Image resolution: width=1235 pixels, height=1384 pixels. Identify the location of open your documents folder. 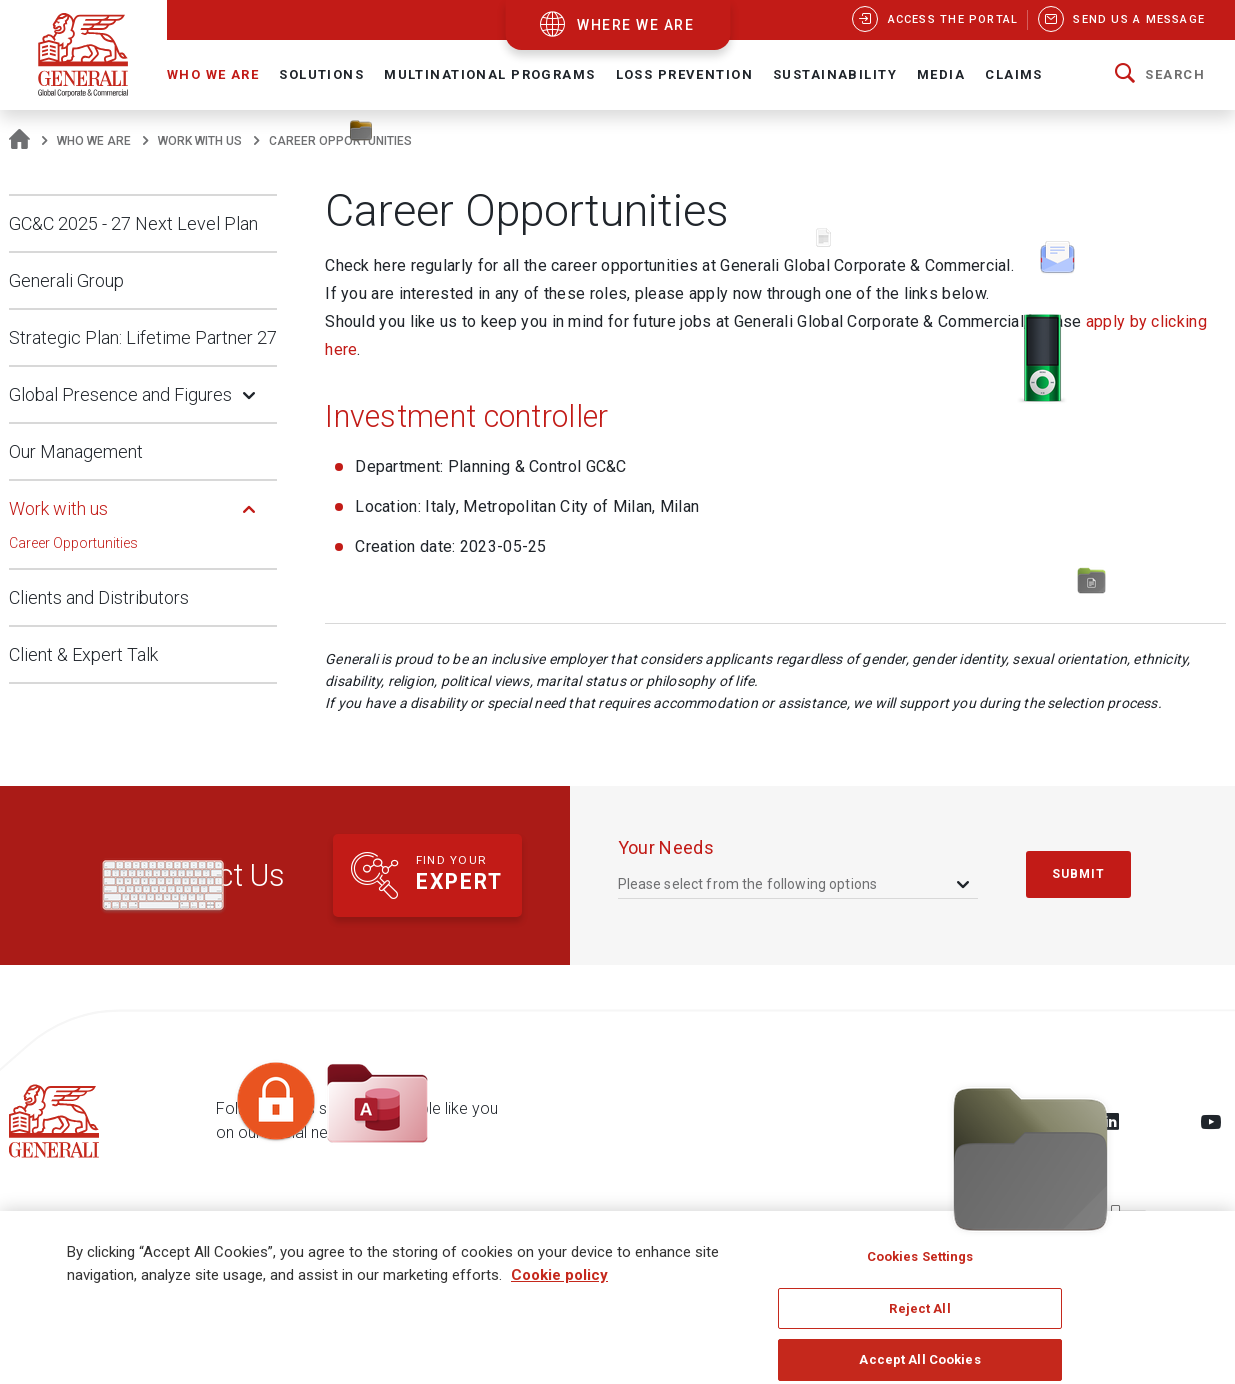
(1091, 580).